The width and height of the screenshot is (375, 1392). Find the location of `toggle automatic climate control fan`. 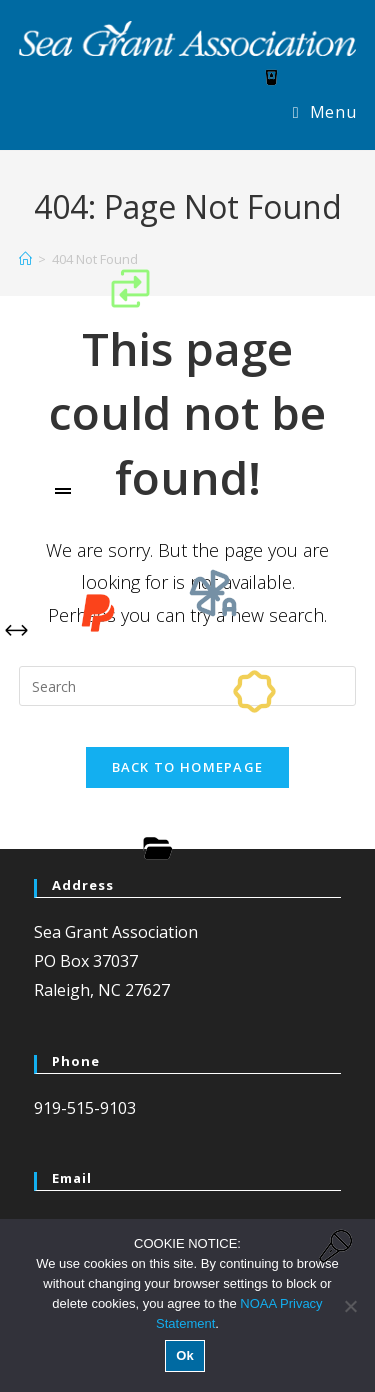

toggle automatic climate control fan is located at coordinates (213, 593).